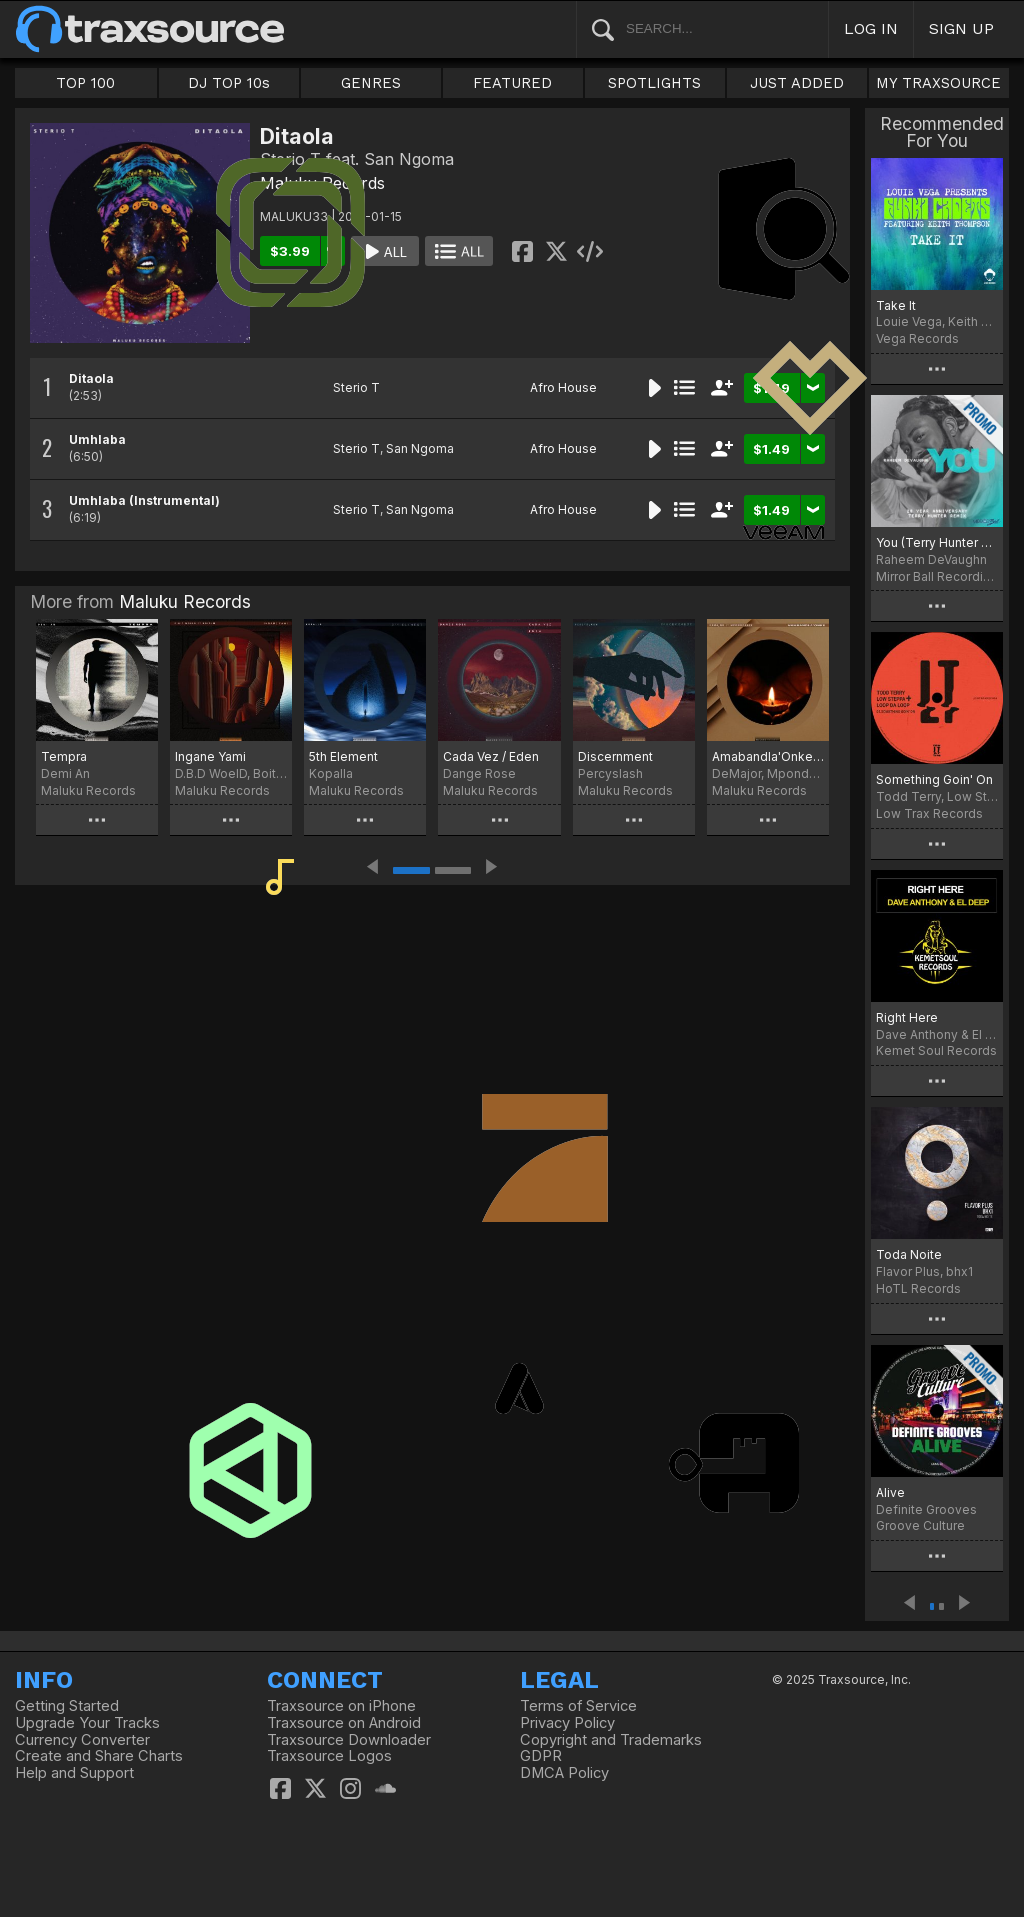  What do you see at coordinates (734, 1463) in the screenshot?
I see `open authentik identity provider settings` at bounding box center [734, 1463].